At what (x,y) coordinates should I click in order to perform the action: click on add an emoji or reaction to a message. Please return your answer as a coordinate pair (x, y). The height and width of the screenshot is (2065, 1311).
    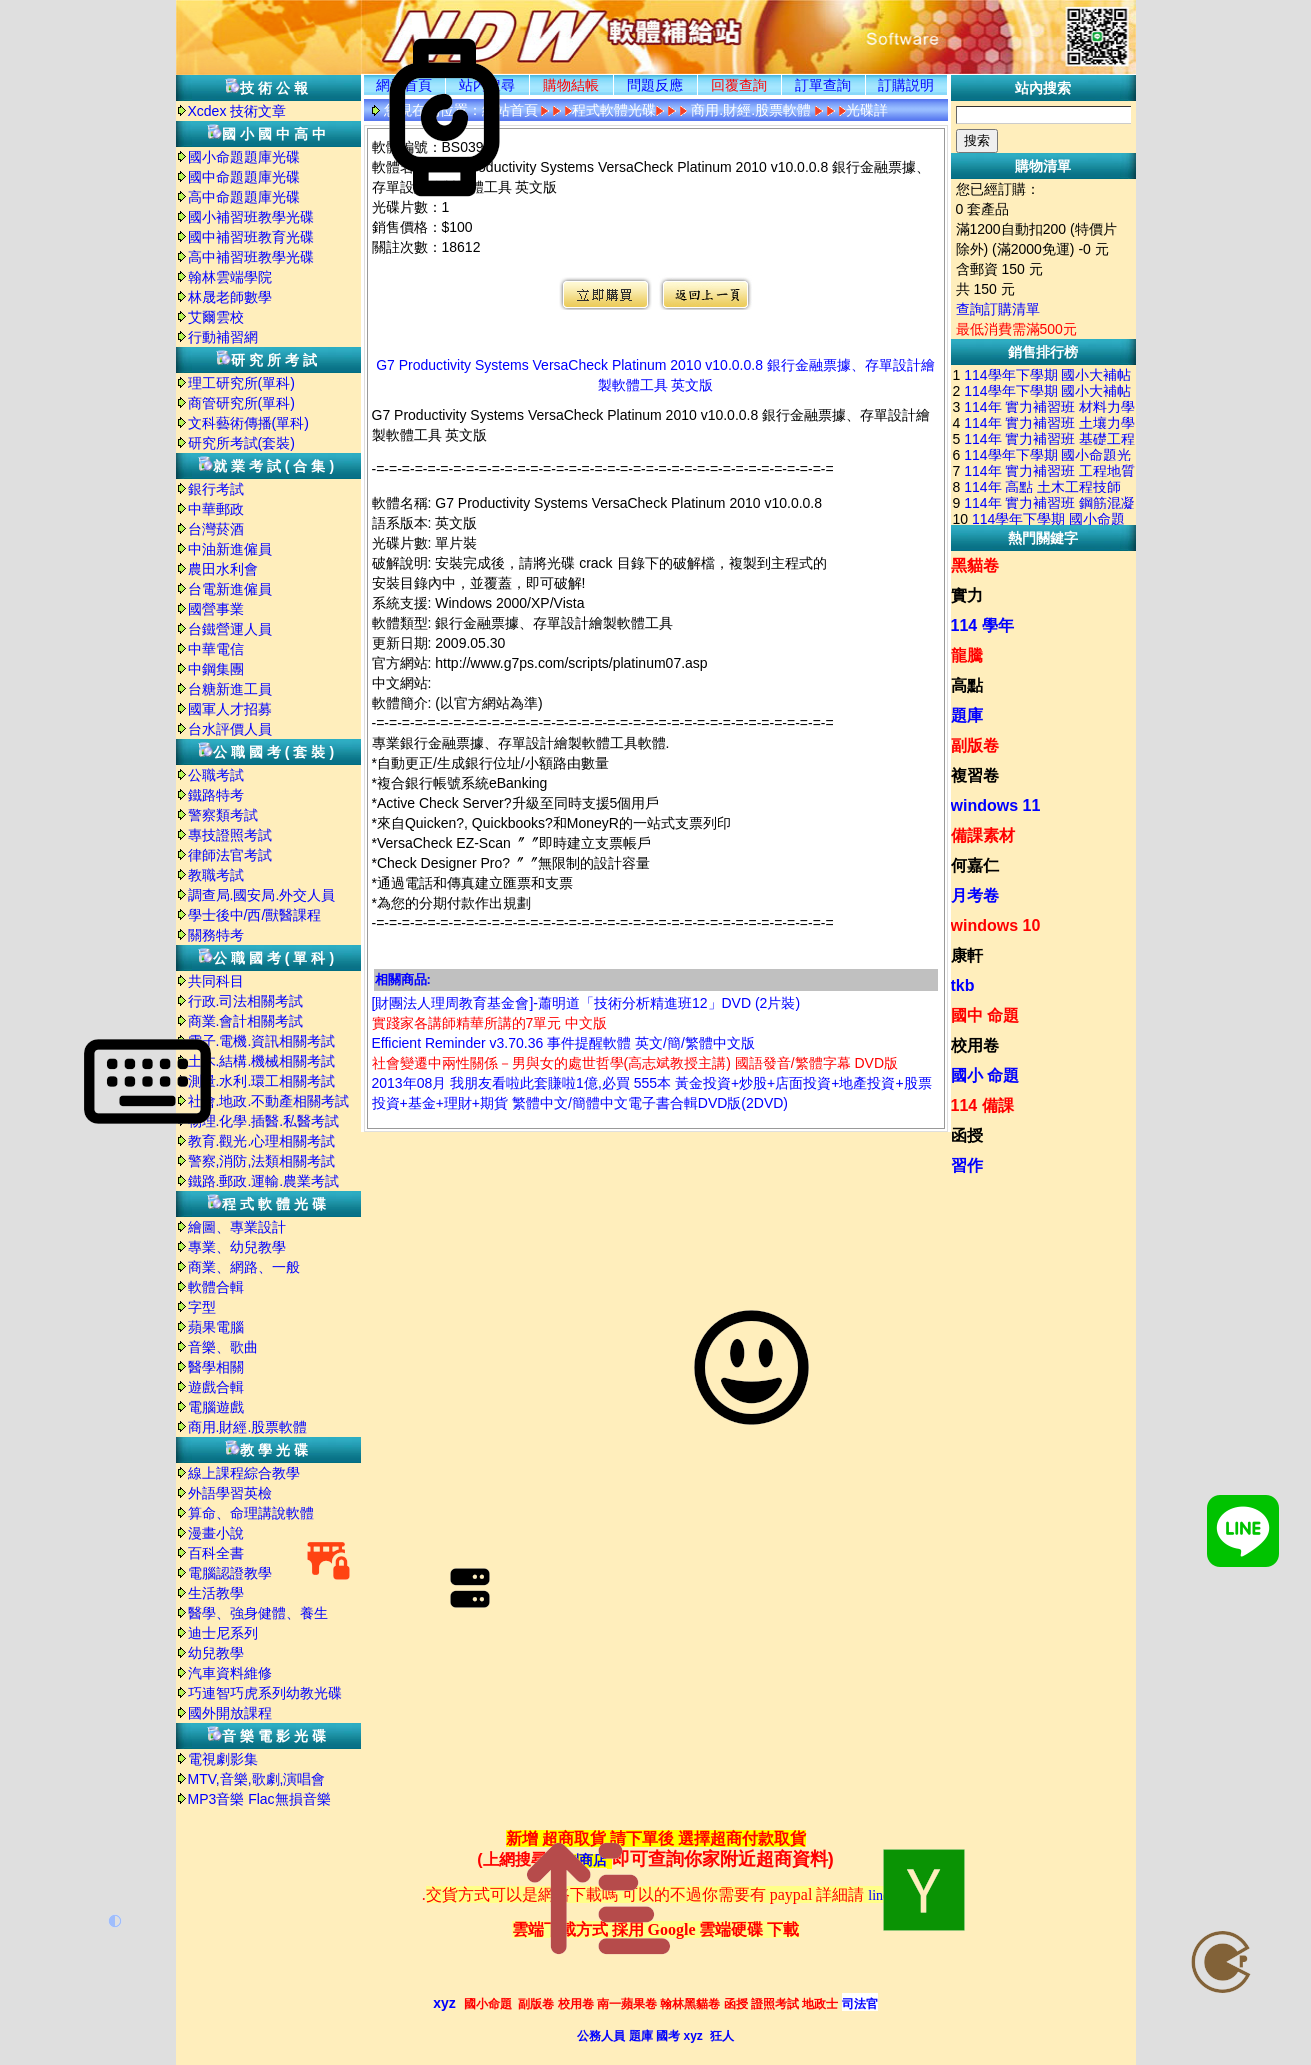
    Looking at the image, I should click on (751, 1367).